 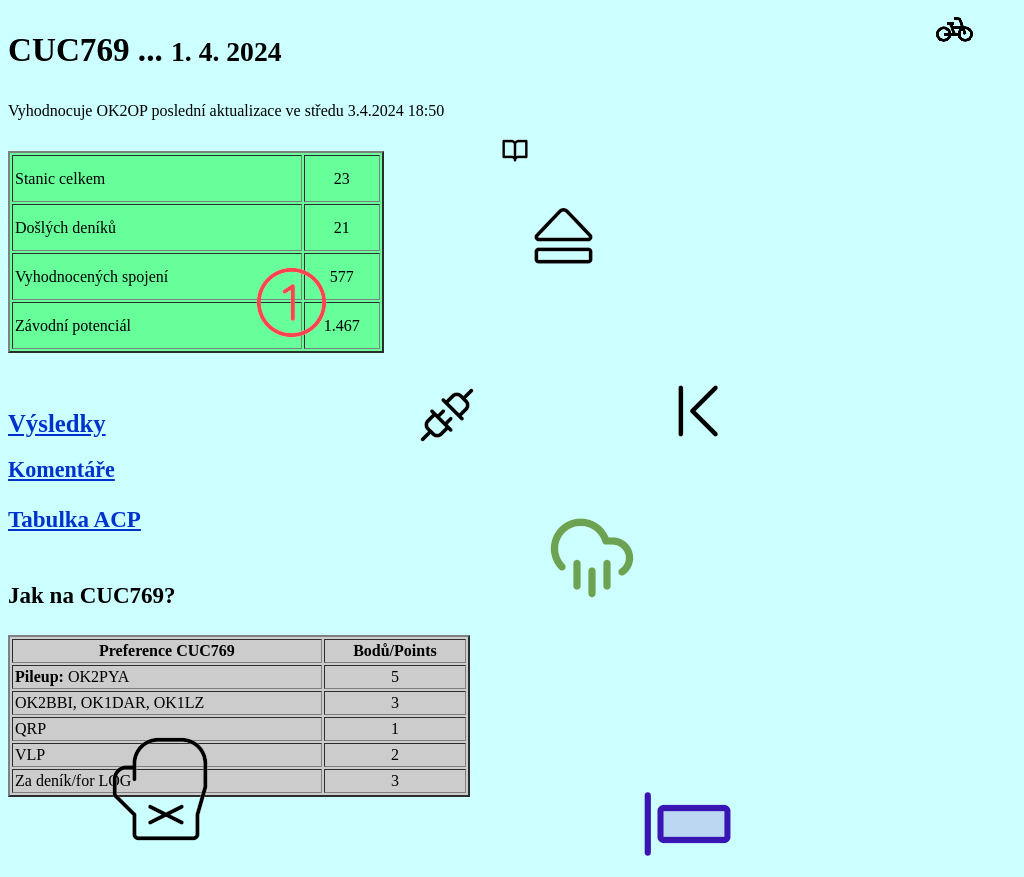 What do you see at coordinates (563, 239) in the screenshot?
I see `eject media or disc from device` at bounding box center [563, 239].